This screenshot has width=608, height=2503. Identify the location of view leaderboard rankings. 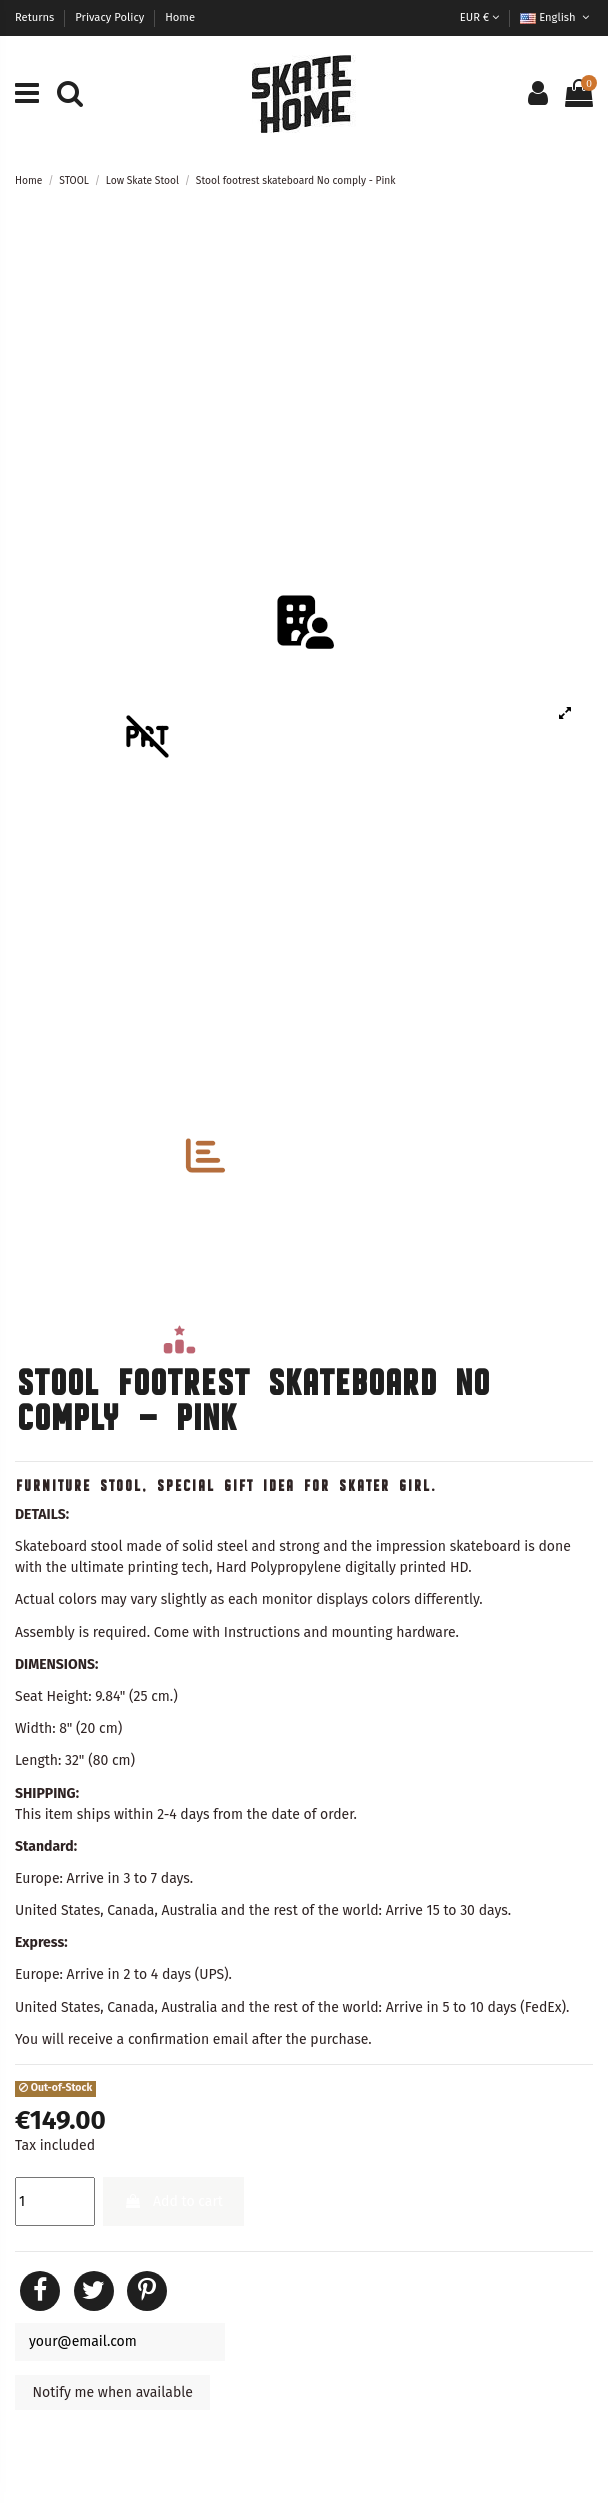
(179, 1339).